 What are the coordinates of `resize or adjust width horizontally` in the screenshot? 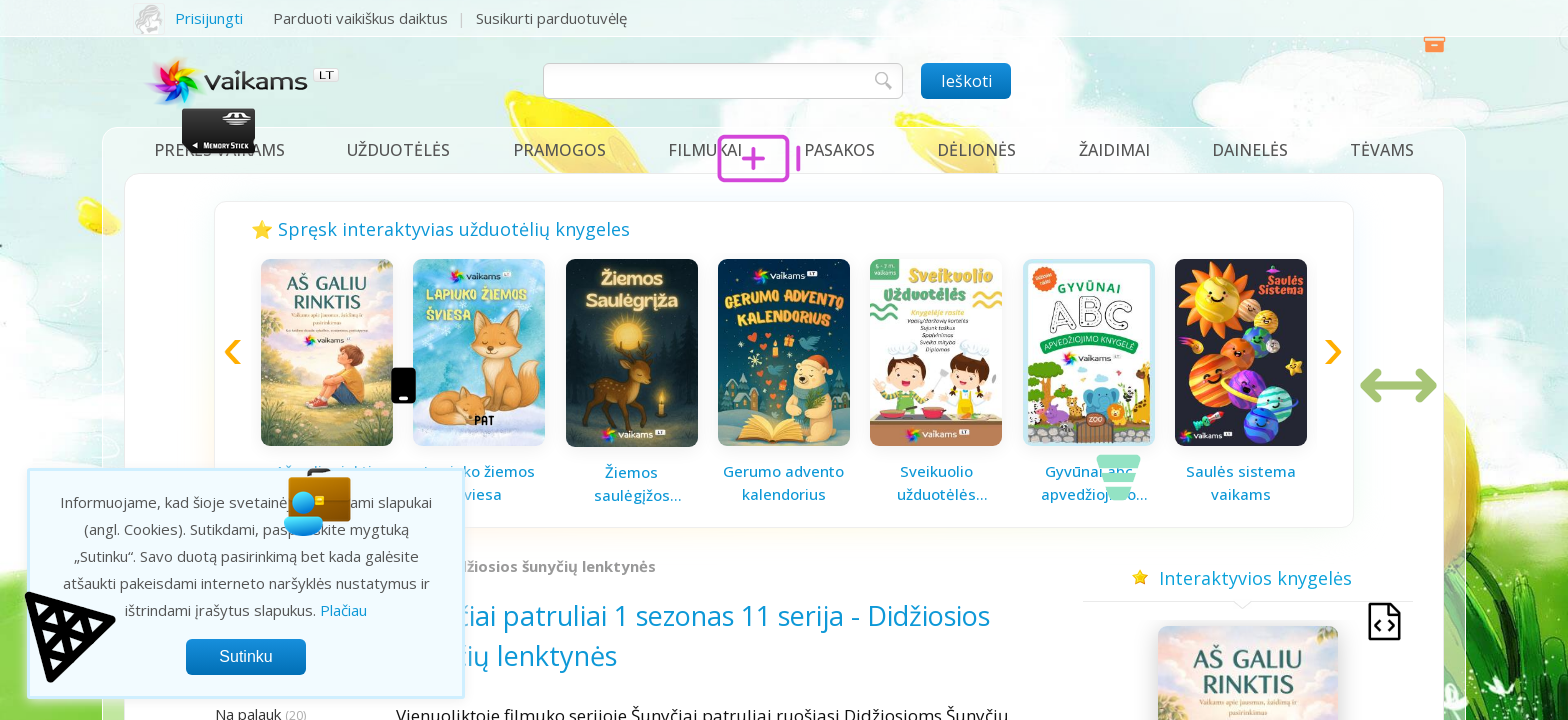 It's located at (1398, 385).